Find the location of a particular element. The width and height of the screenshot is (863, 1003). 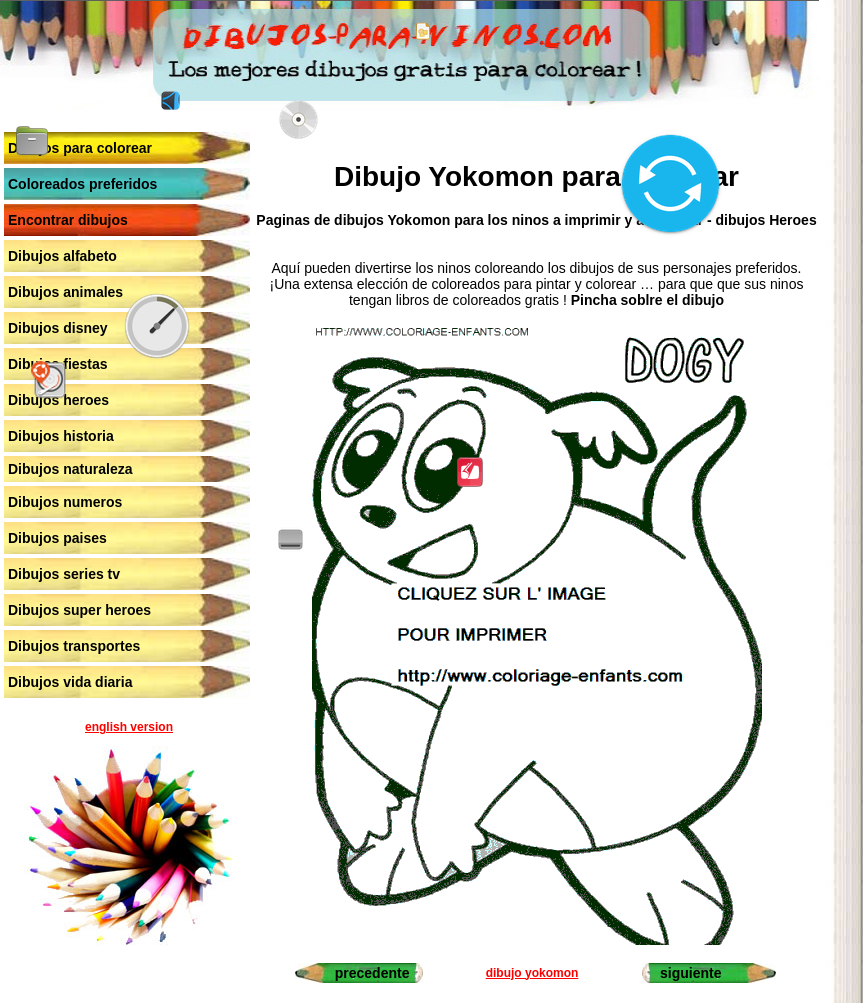

open the nautilus file manager is located at coordinates (32, 140).